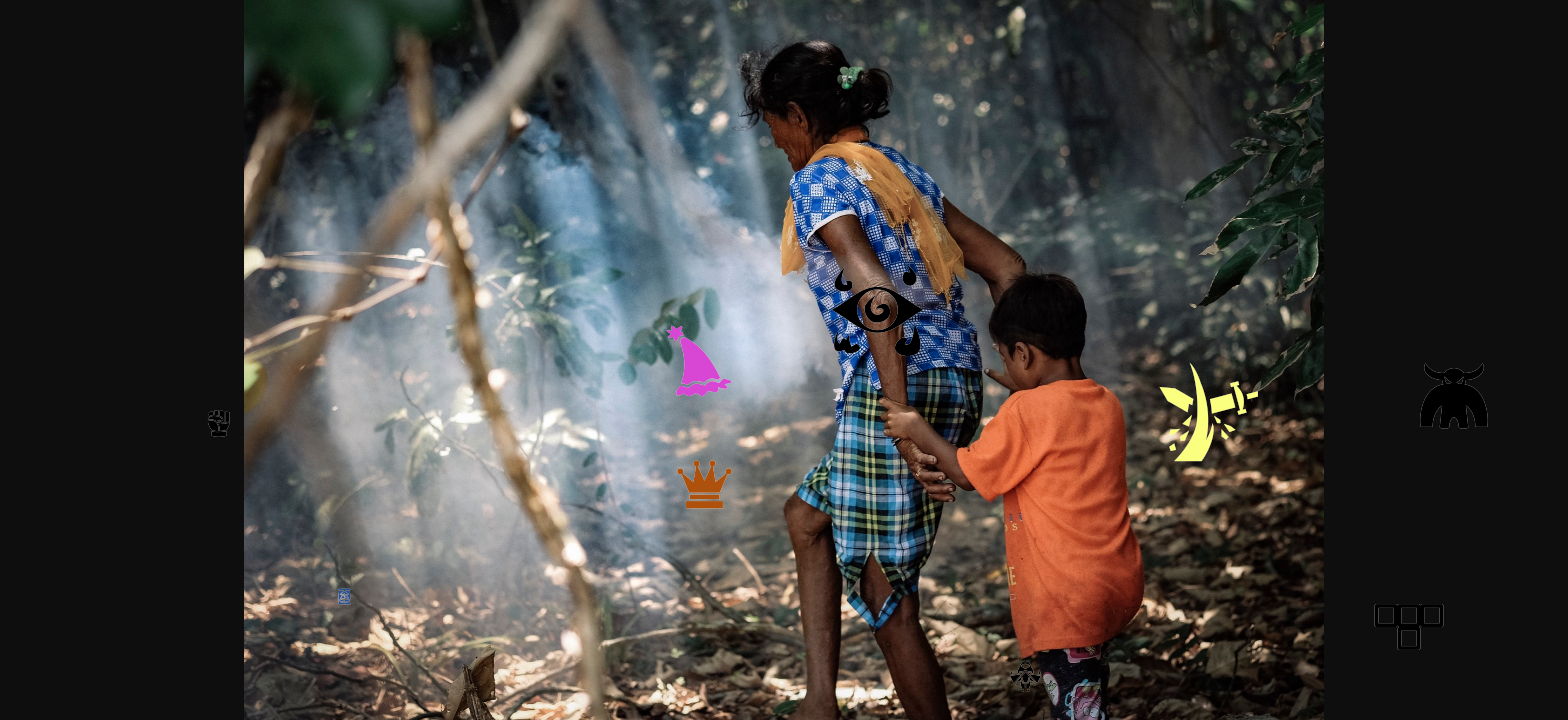  What do you see at coordinates (1409, 627) in the screenshot?
I see `place a t-shaped tetris block` at bounding box center [1409, 627].